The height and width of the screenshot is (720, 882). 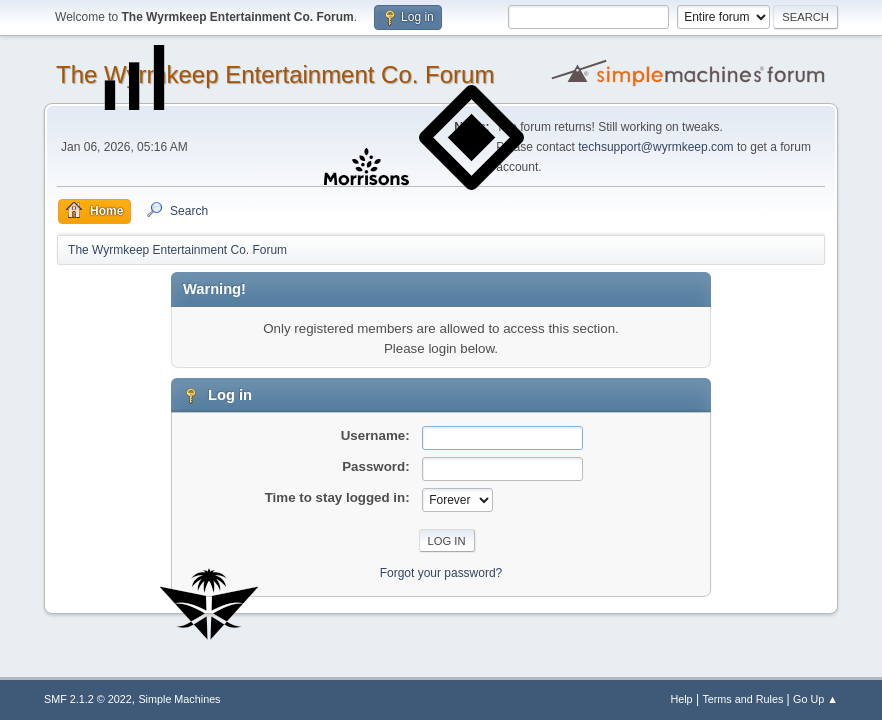 I want to click on simple analytics logo, so click(x=134, y=77).